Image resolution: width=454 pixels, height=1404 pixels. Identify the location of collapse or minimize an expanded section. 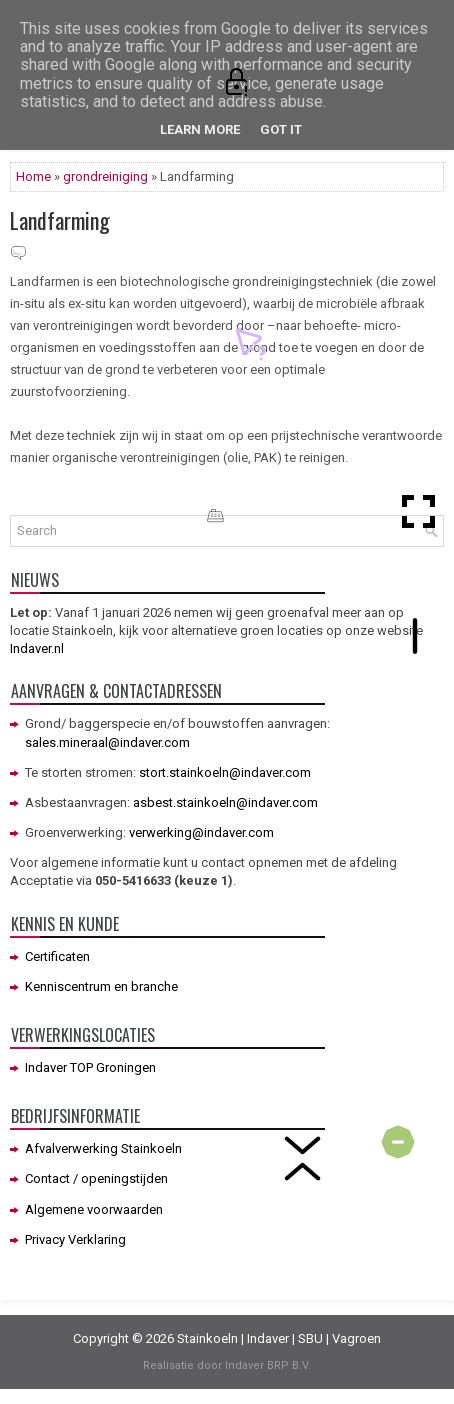
(302, 1158).